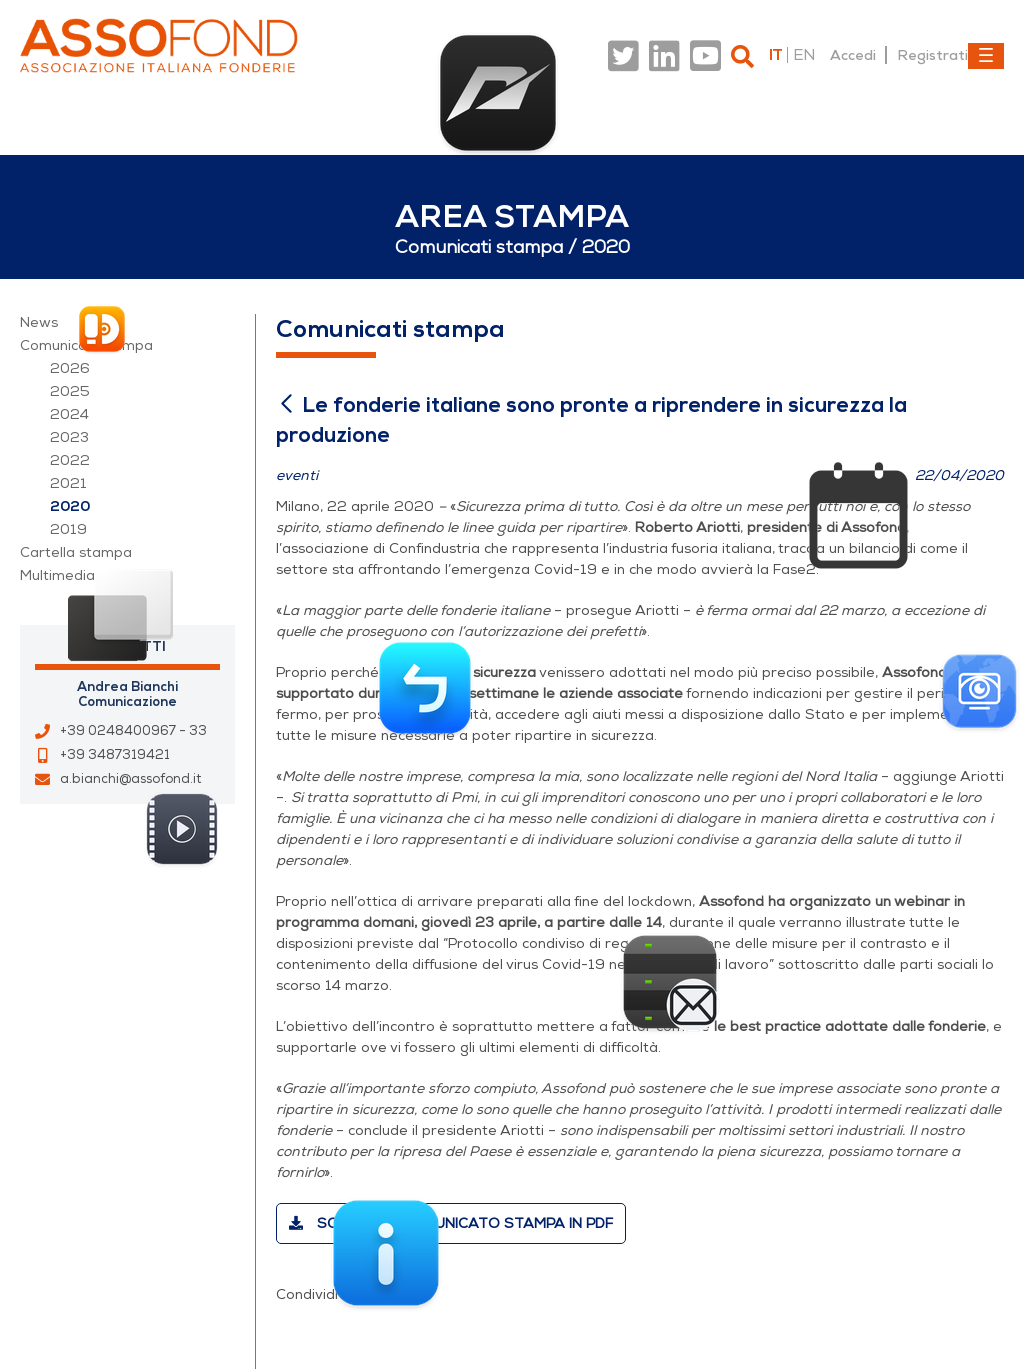 The width and height of the screenshot is (1024, 1369). What do you see at coordinates (670, 982) in the screenshot?
I see `configure mail server settings` at bounding box center [670, 982].